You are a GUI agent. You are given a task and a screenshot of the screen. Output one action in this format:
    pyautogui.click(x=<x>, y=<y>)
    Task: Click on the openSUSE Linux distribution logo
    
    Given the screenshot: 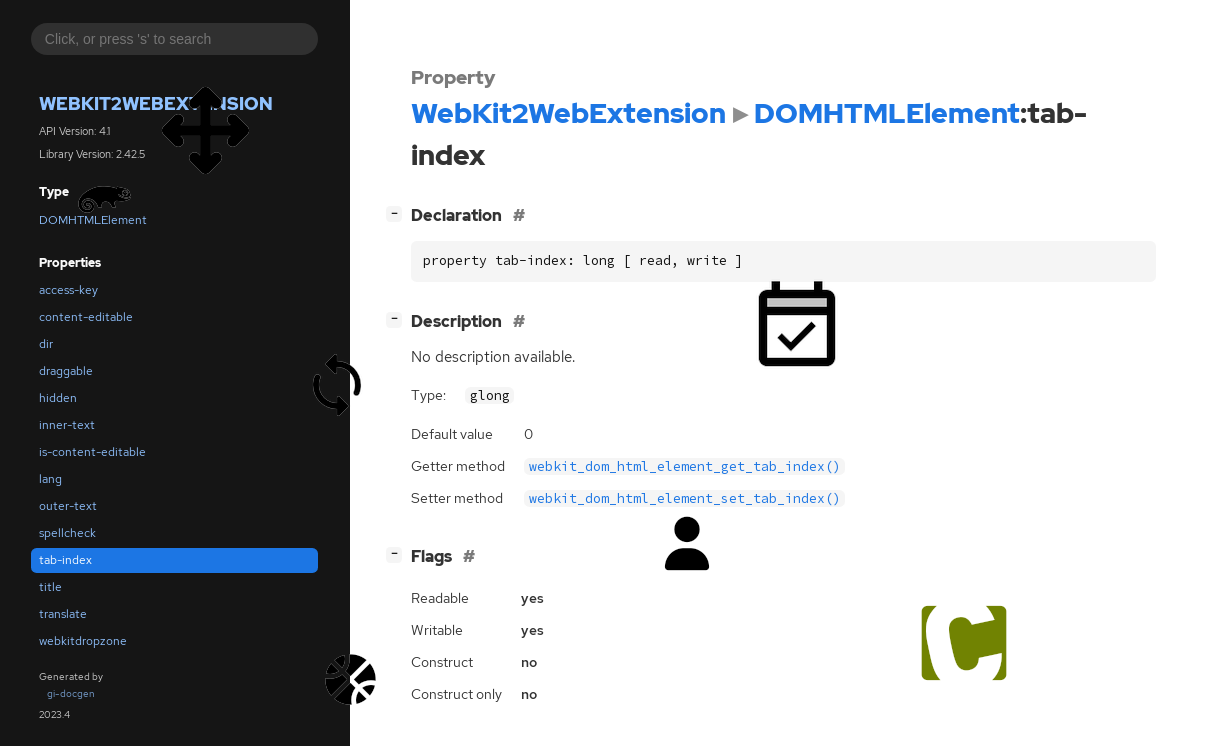 What is the action you would take?
    pyautogui.click(x=104, y=199)
    